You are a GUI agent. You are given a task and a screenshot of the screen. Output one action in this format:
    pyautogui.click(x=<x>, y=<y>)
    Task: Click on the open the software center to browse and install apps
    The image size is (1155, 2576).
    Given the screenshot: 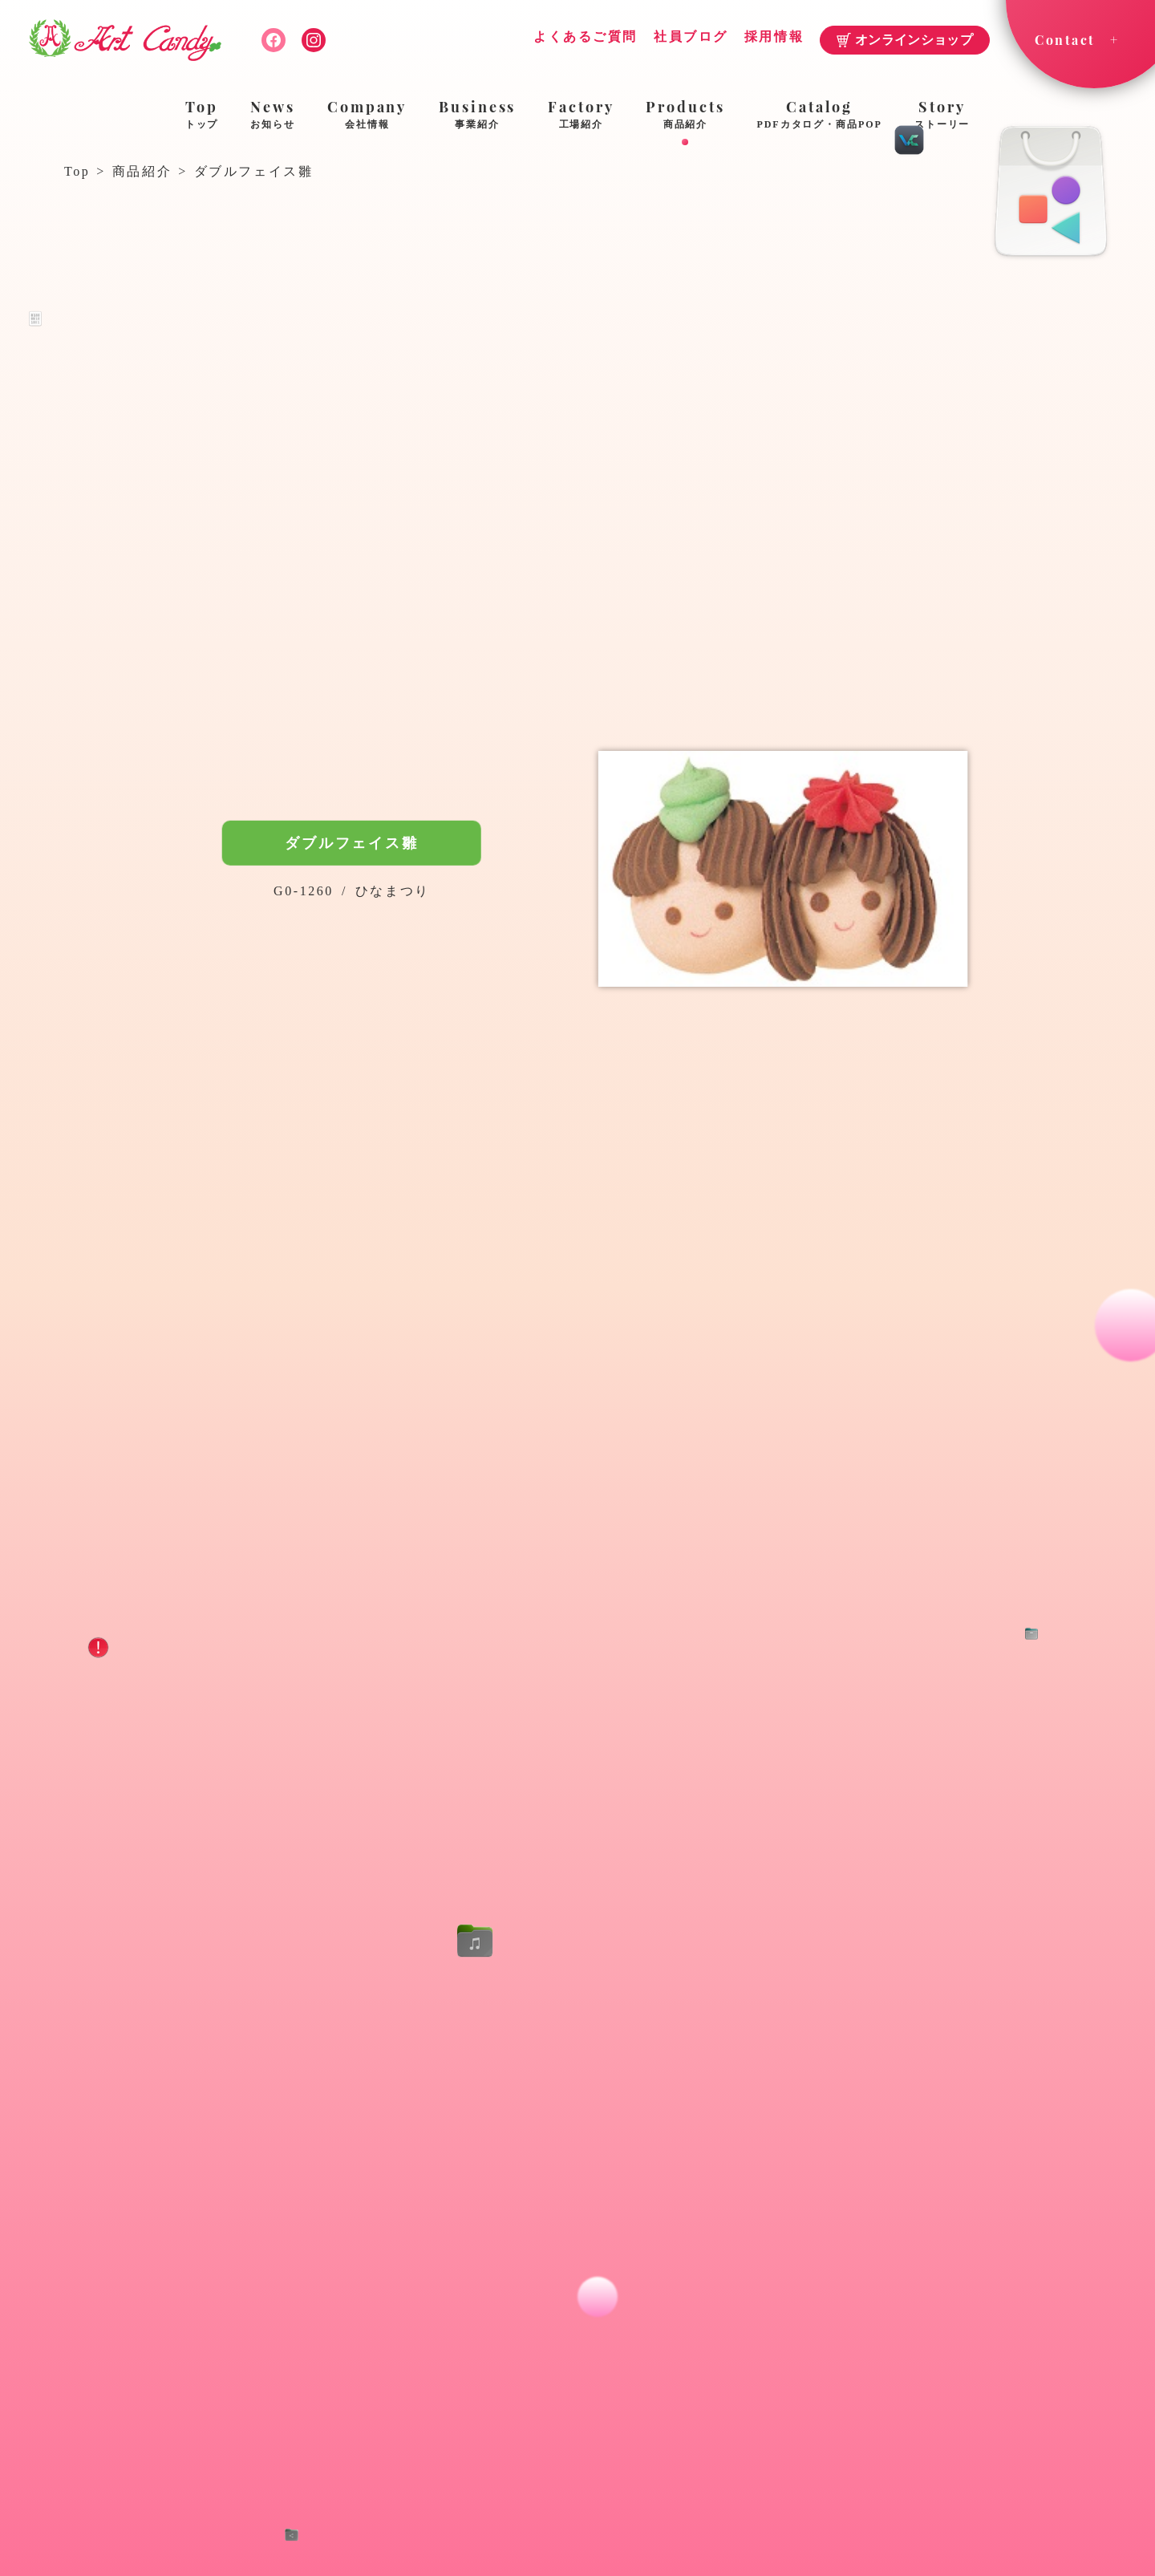 What is the action you would take?
    pyautogui.click(x=1051, y=191)
    